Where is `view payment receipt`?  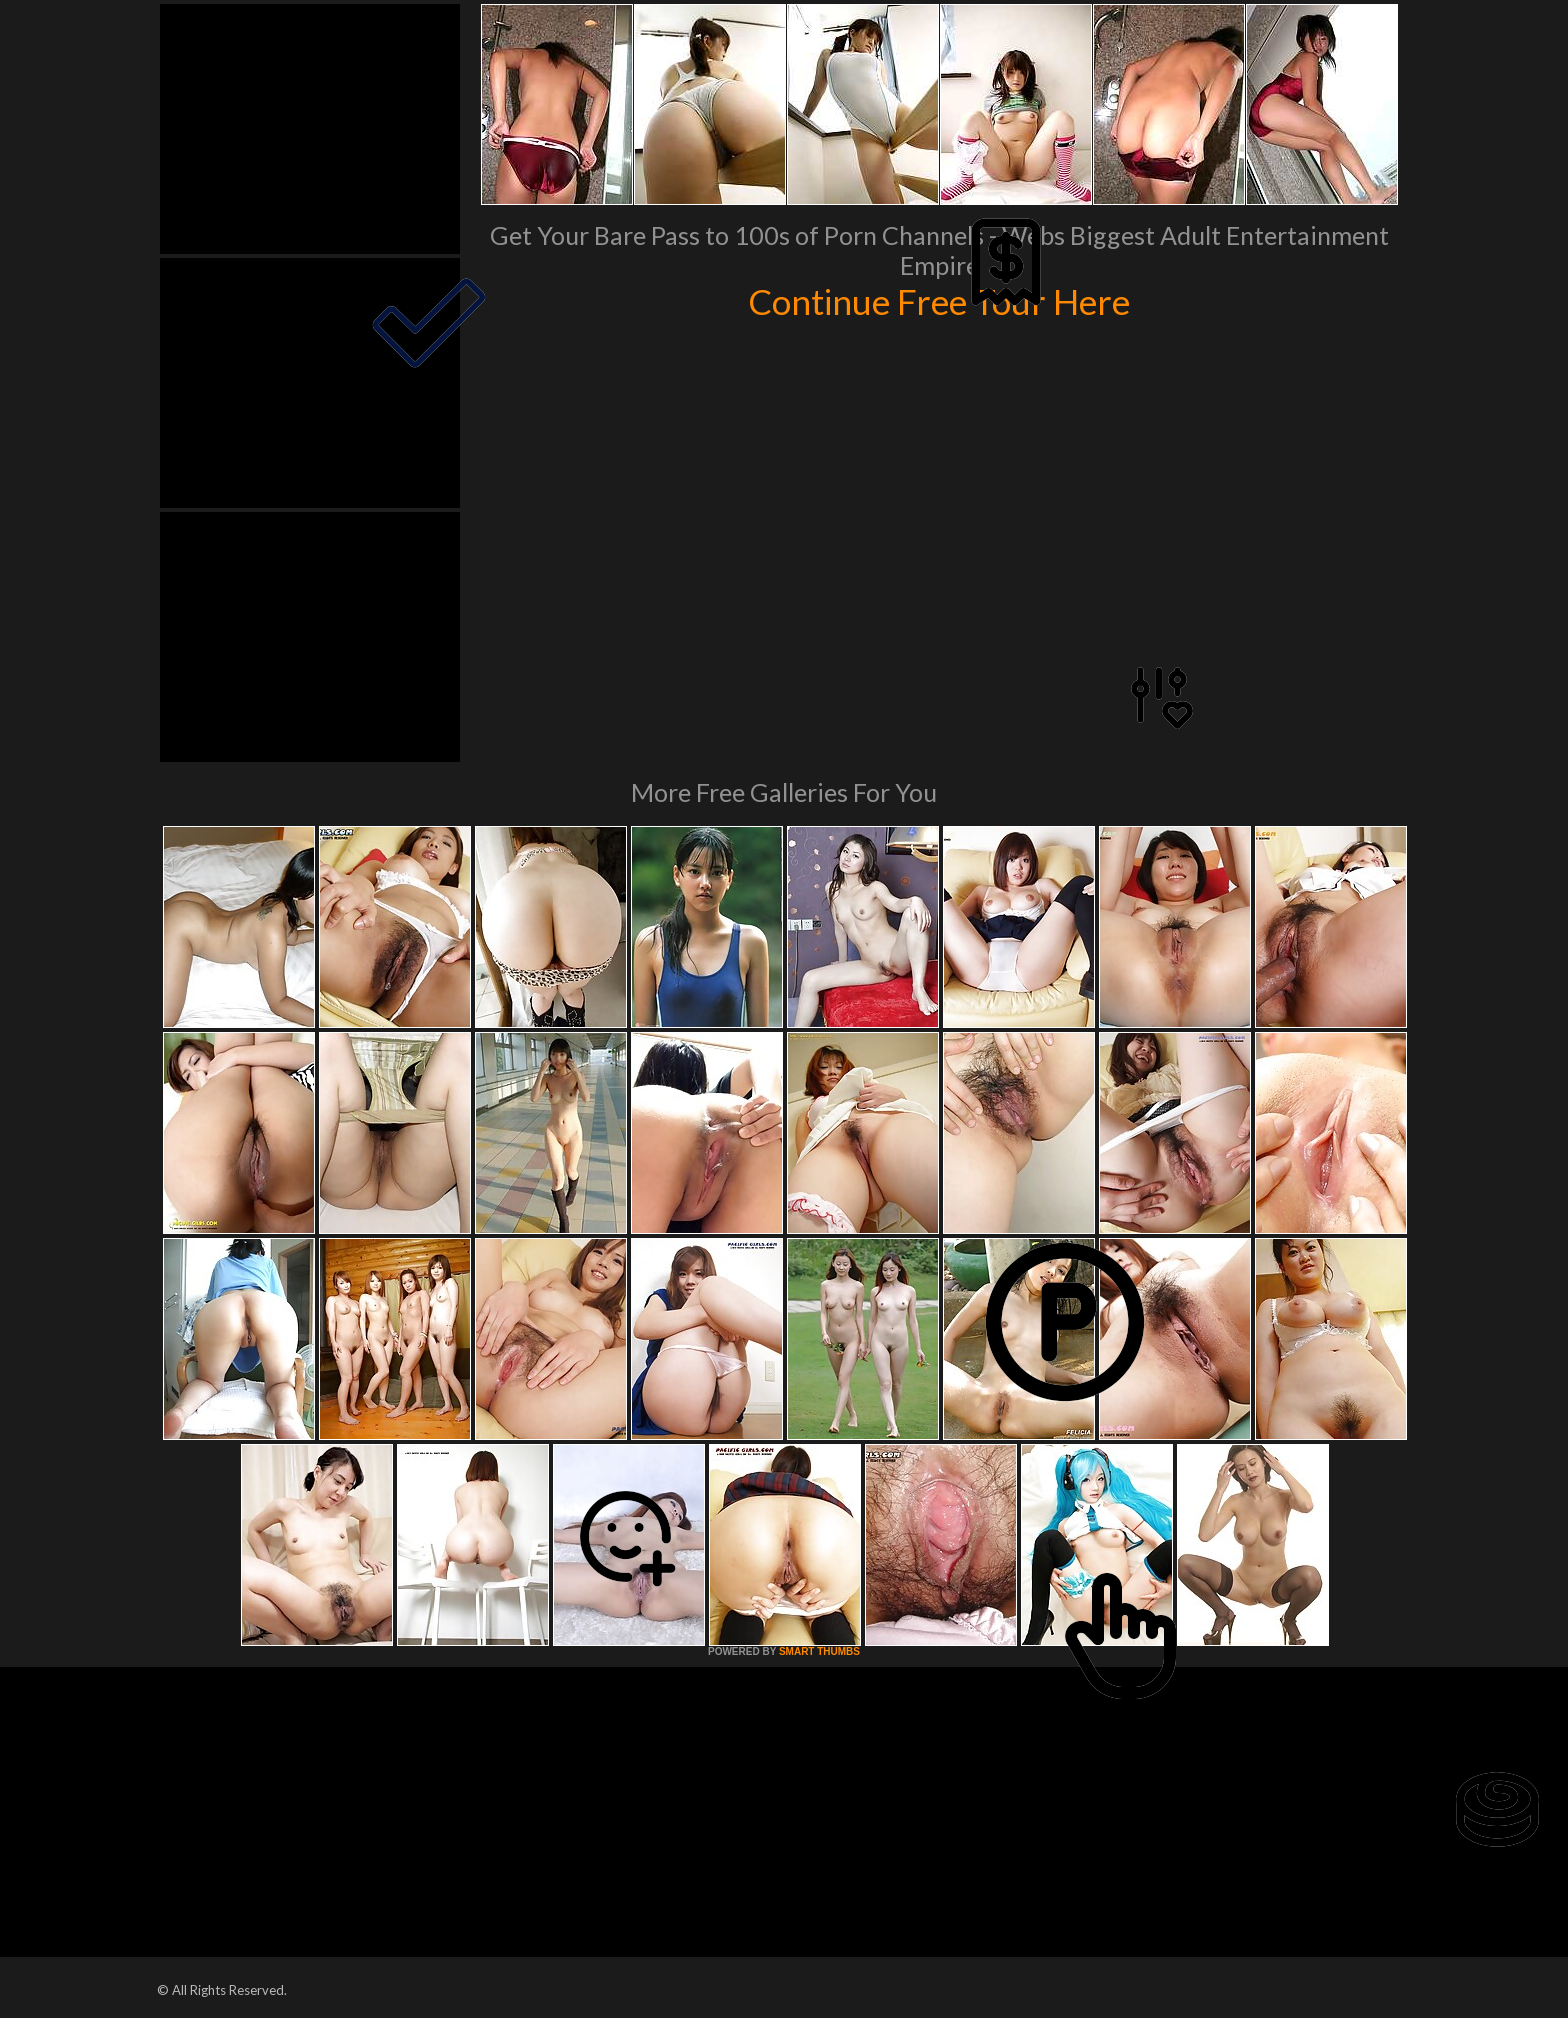
view payment receipt is located at coordinates (1006, 262).